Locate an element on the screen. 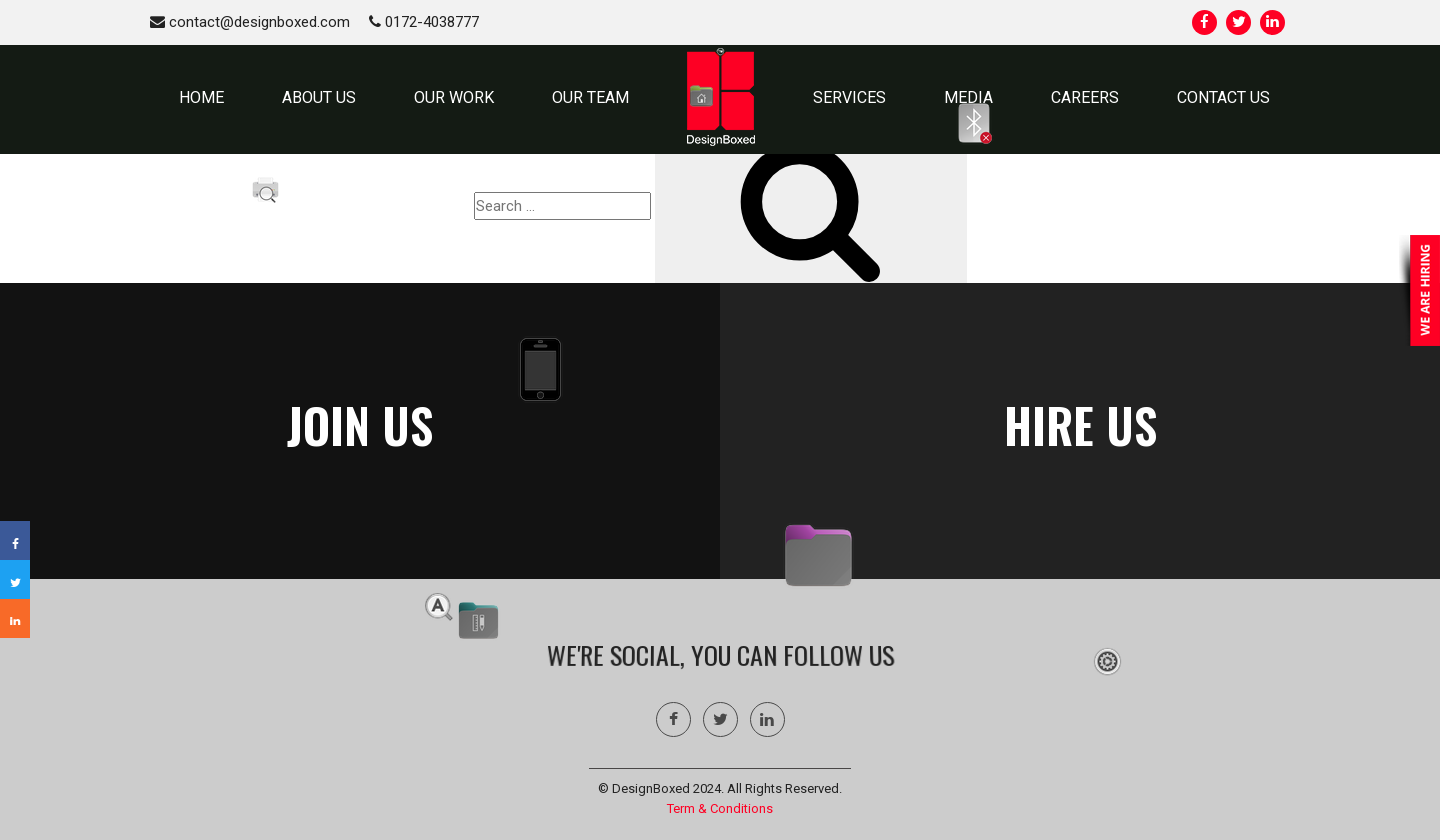 This screenshot has height=840, width=1440. view connected iPhone in sidebar is located at coordinates (540, 369).